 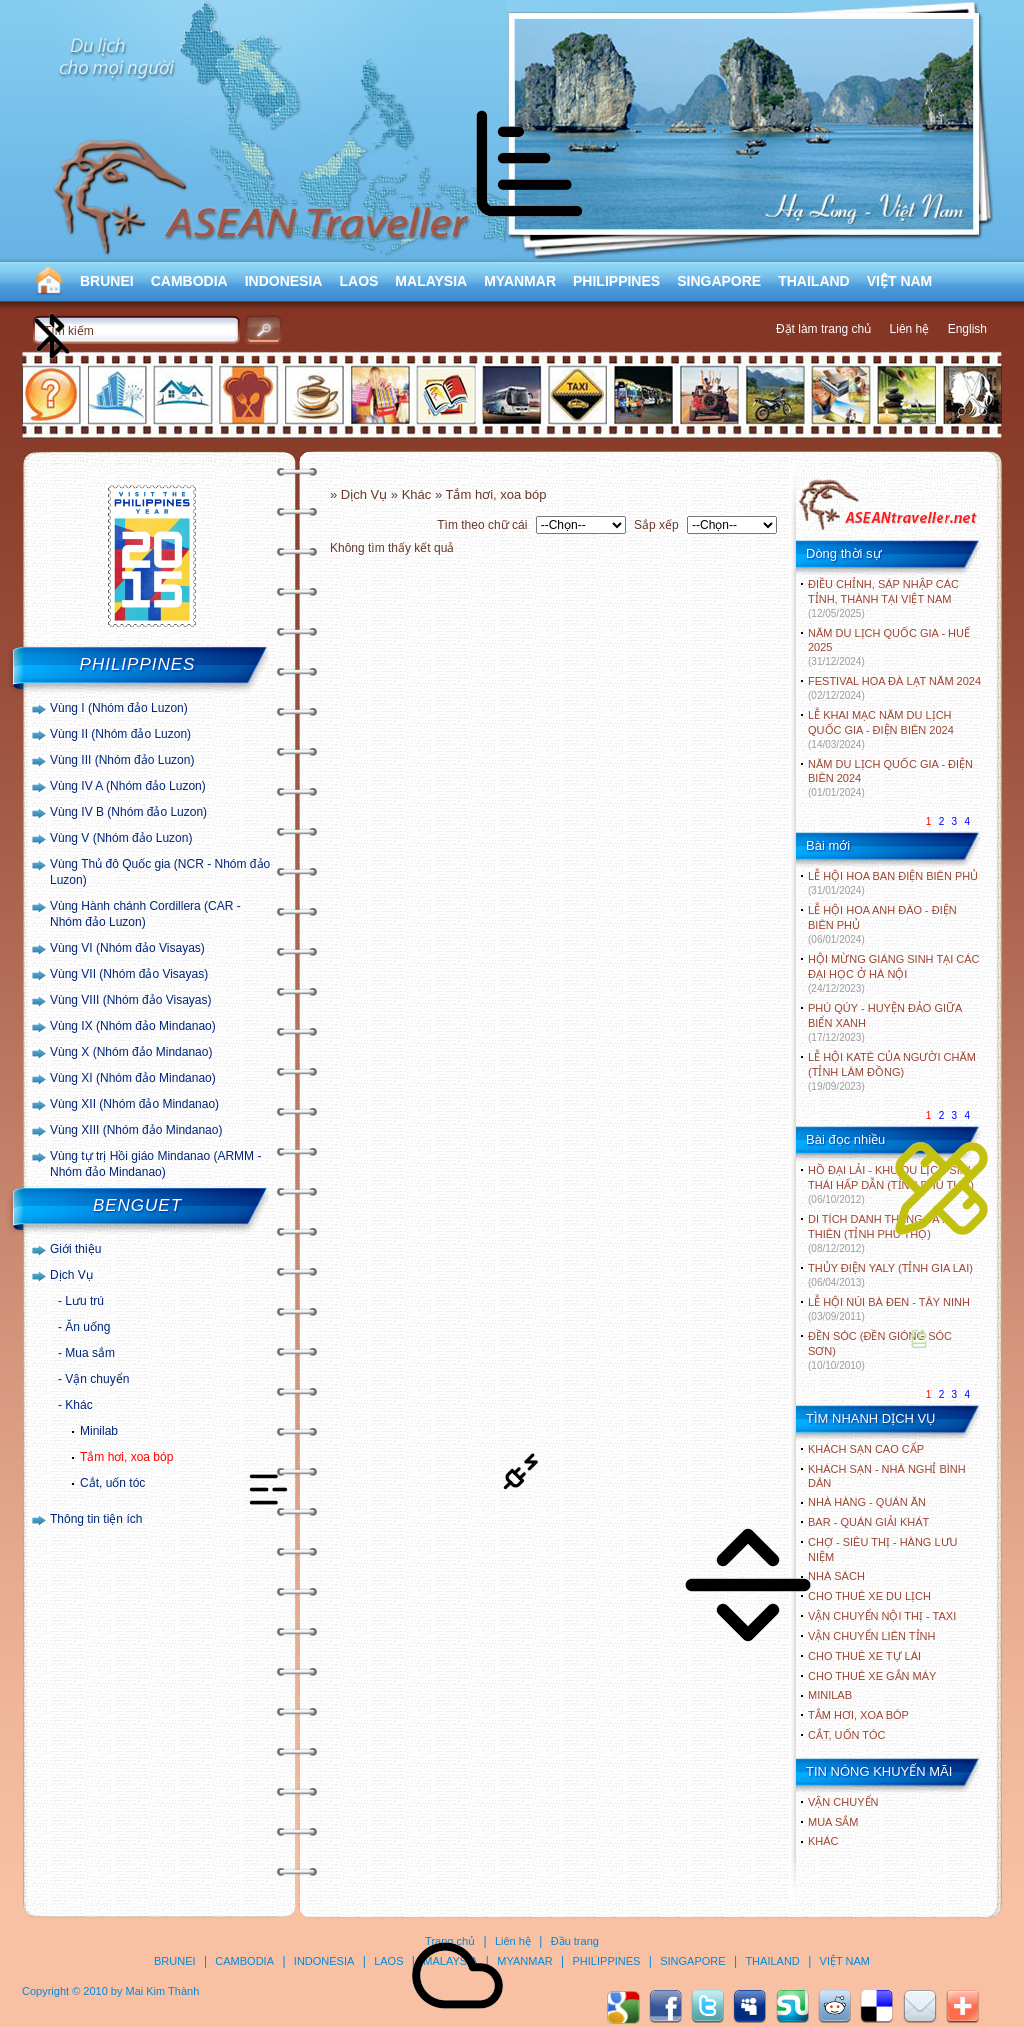 I want to click on view growth analytics or statistics, so click(x=529, y=163).